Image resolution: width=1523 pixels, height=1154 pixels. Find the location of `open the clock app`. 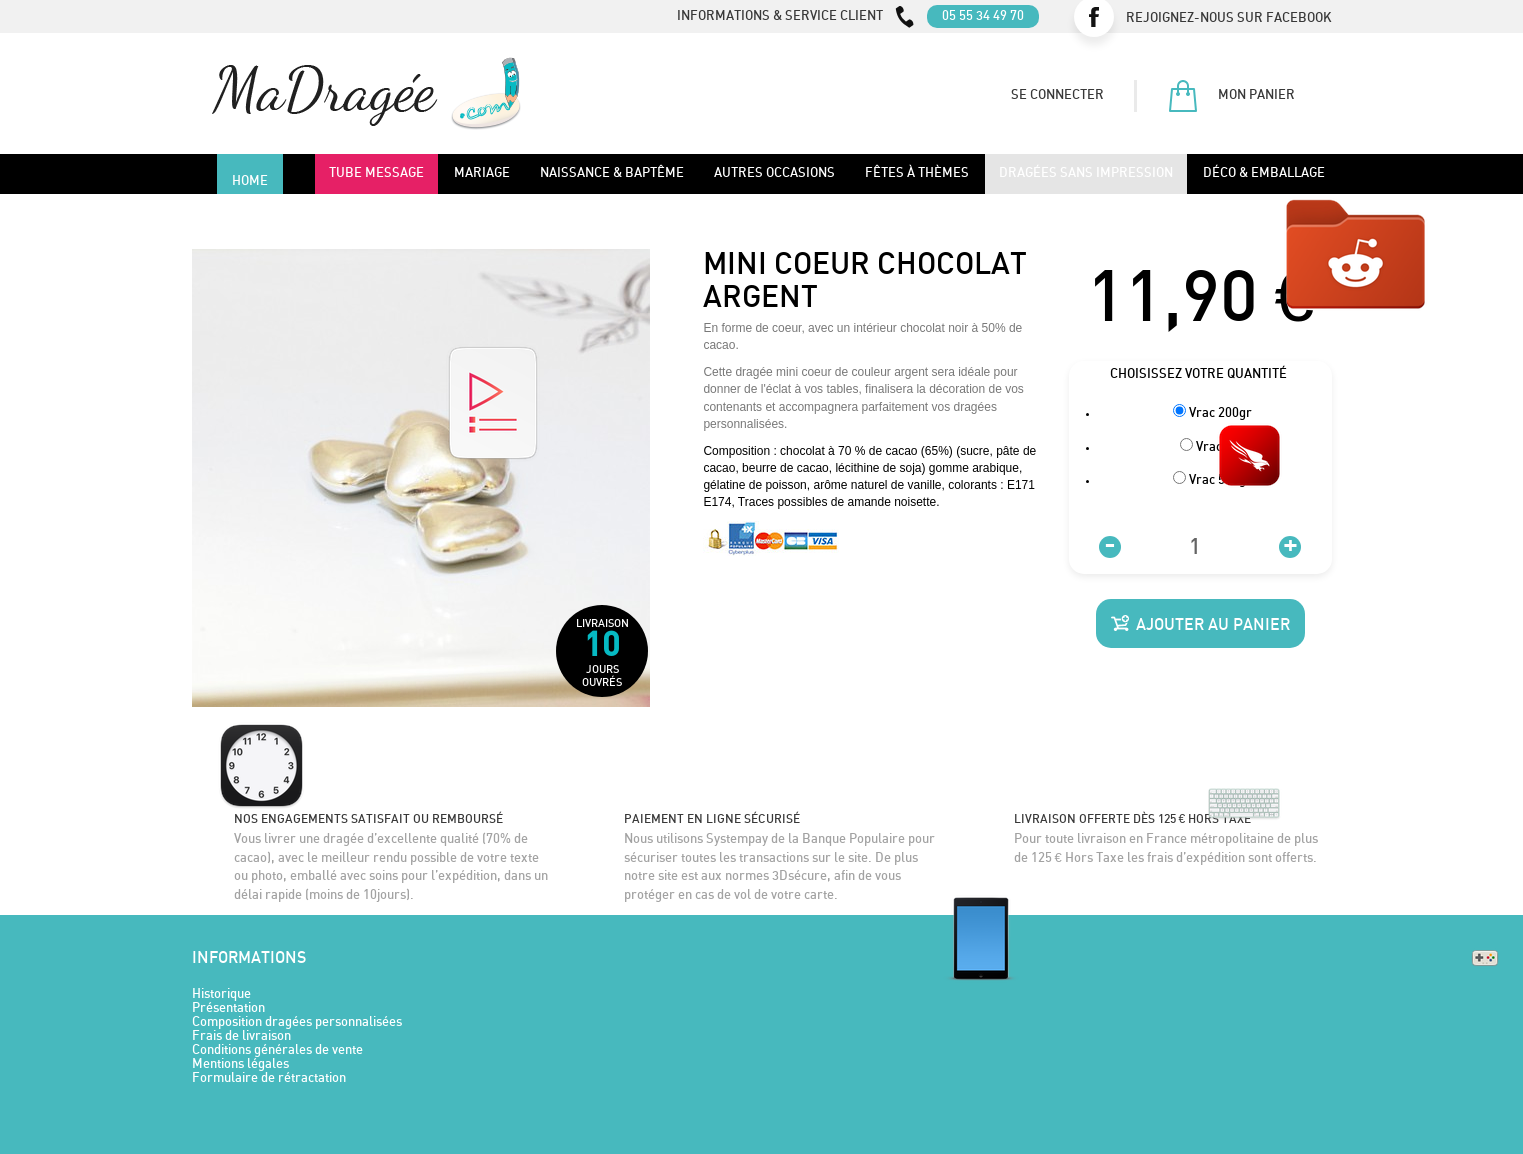

open the clock app is located at coordinates (261, 765).